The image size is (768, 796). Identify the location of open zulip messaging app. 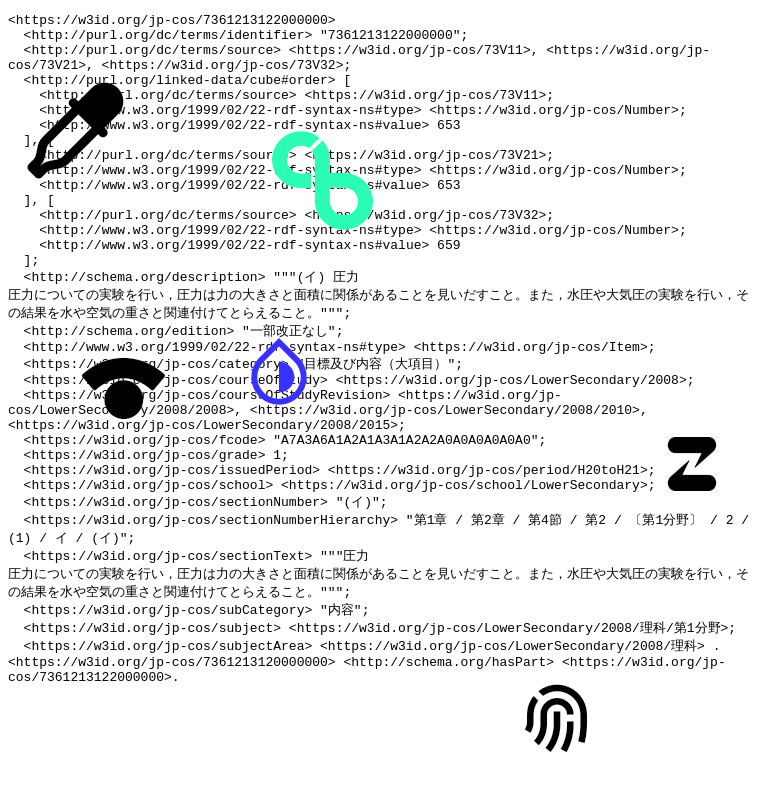
(692, 464).